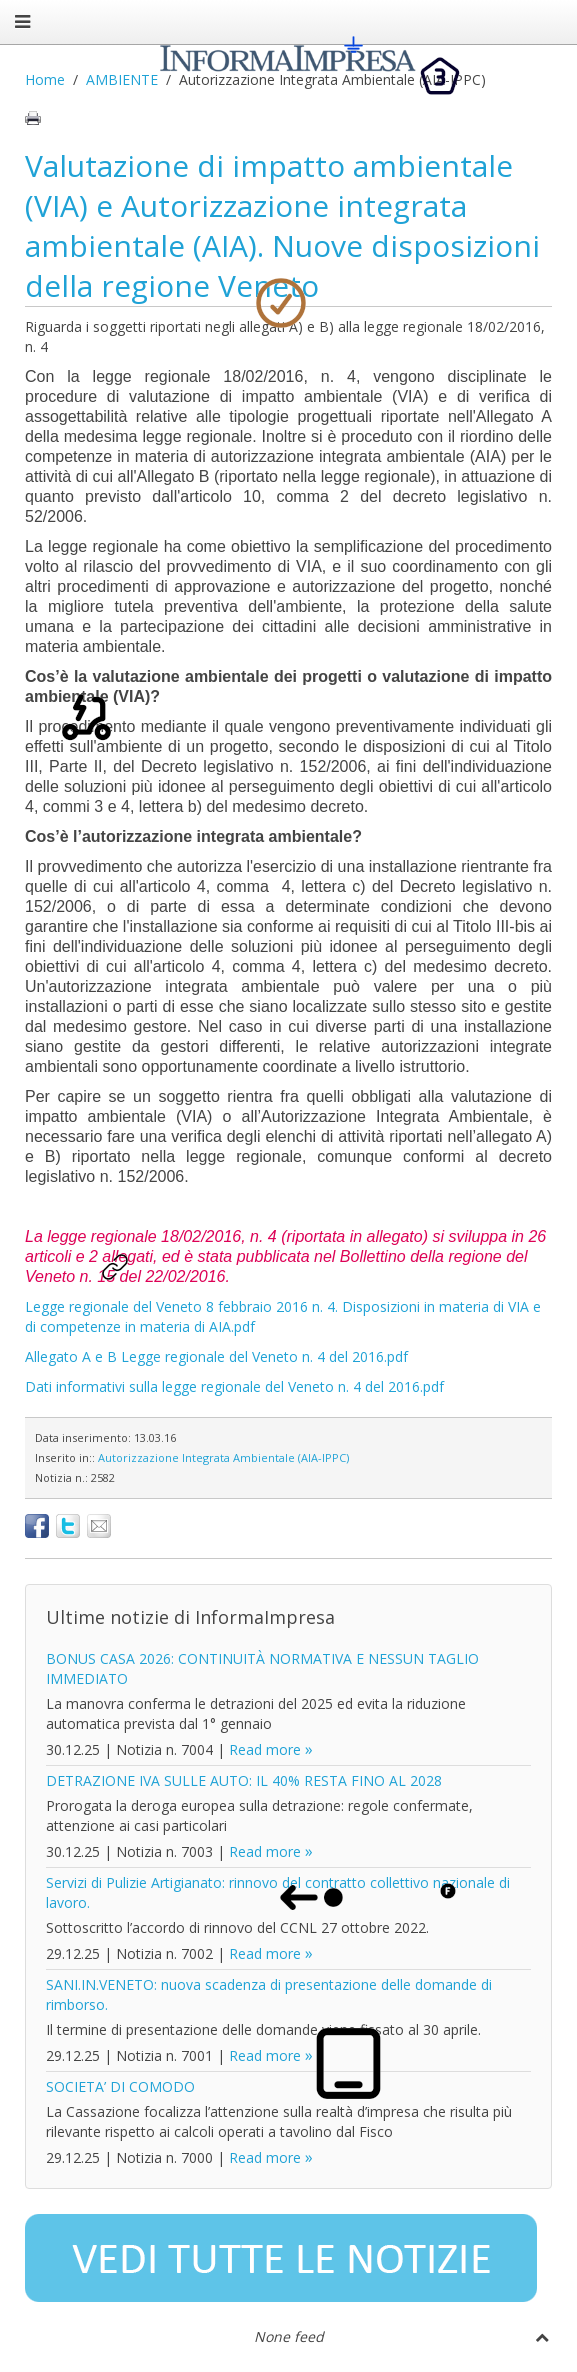  Describe the element at coordinates (353, 44) in the screenshot. I see `indicates electrical ground connection in circuit diagrams` at that location.